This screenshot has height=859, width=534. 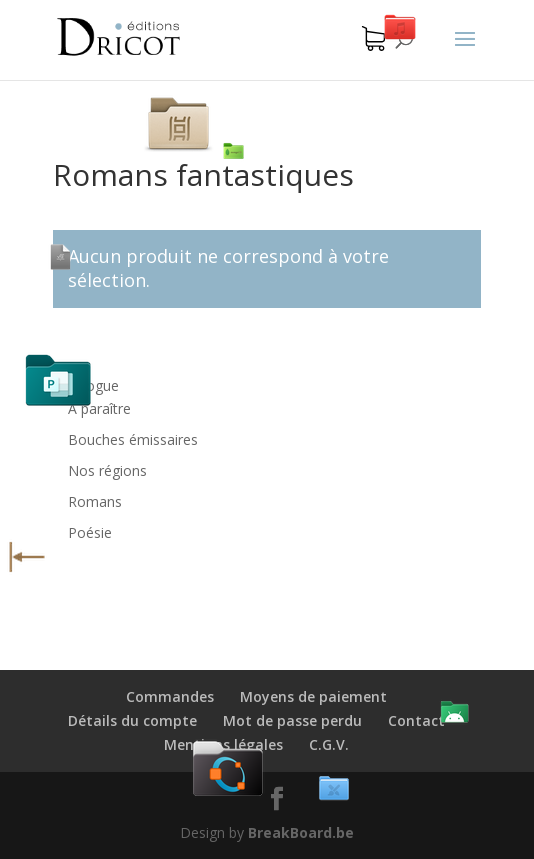 I want to click on open folder containing microsoft publisher files, so click(x=58, y=382).